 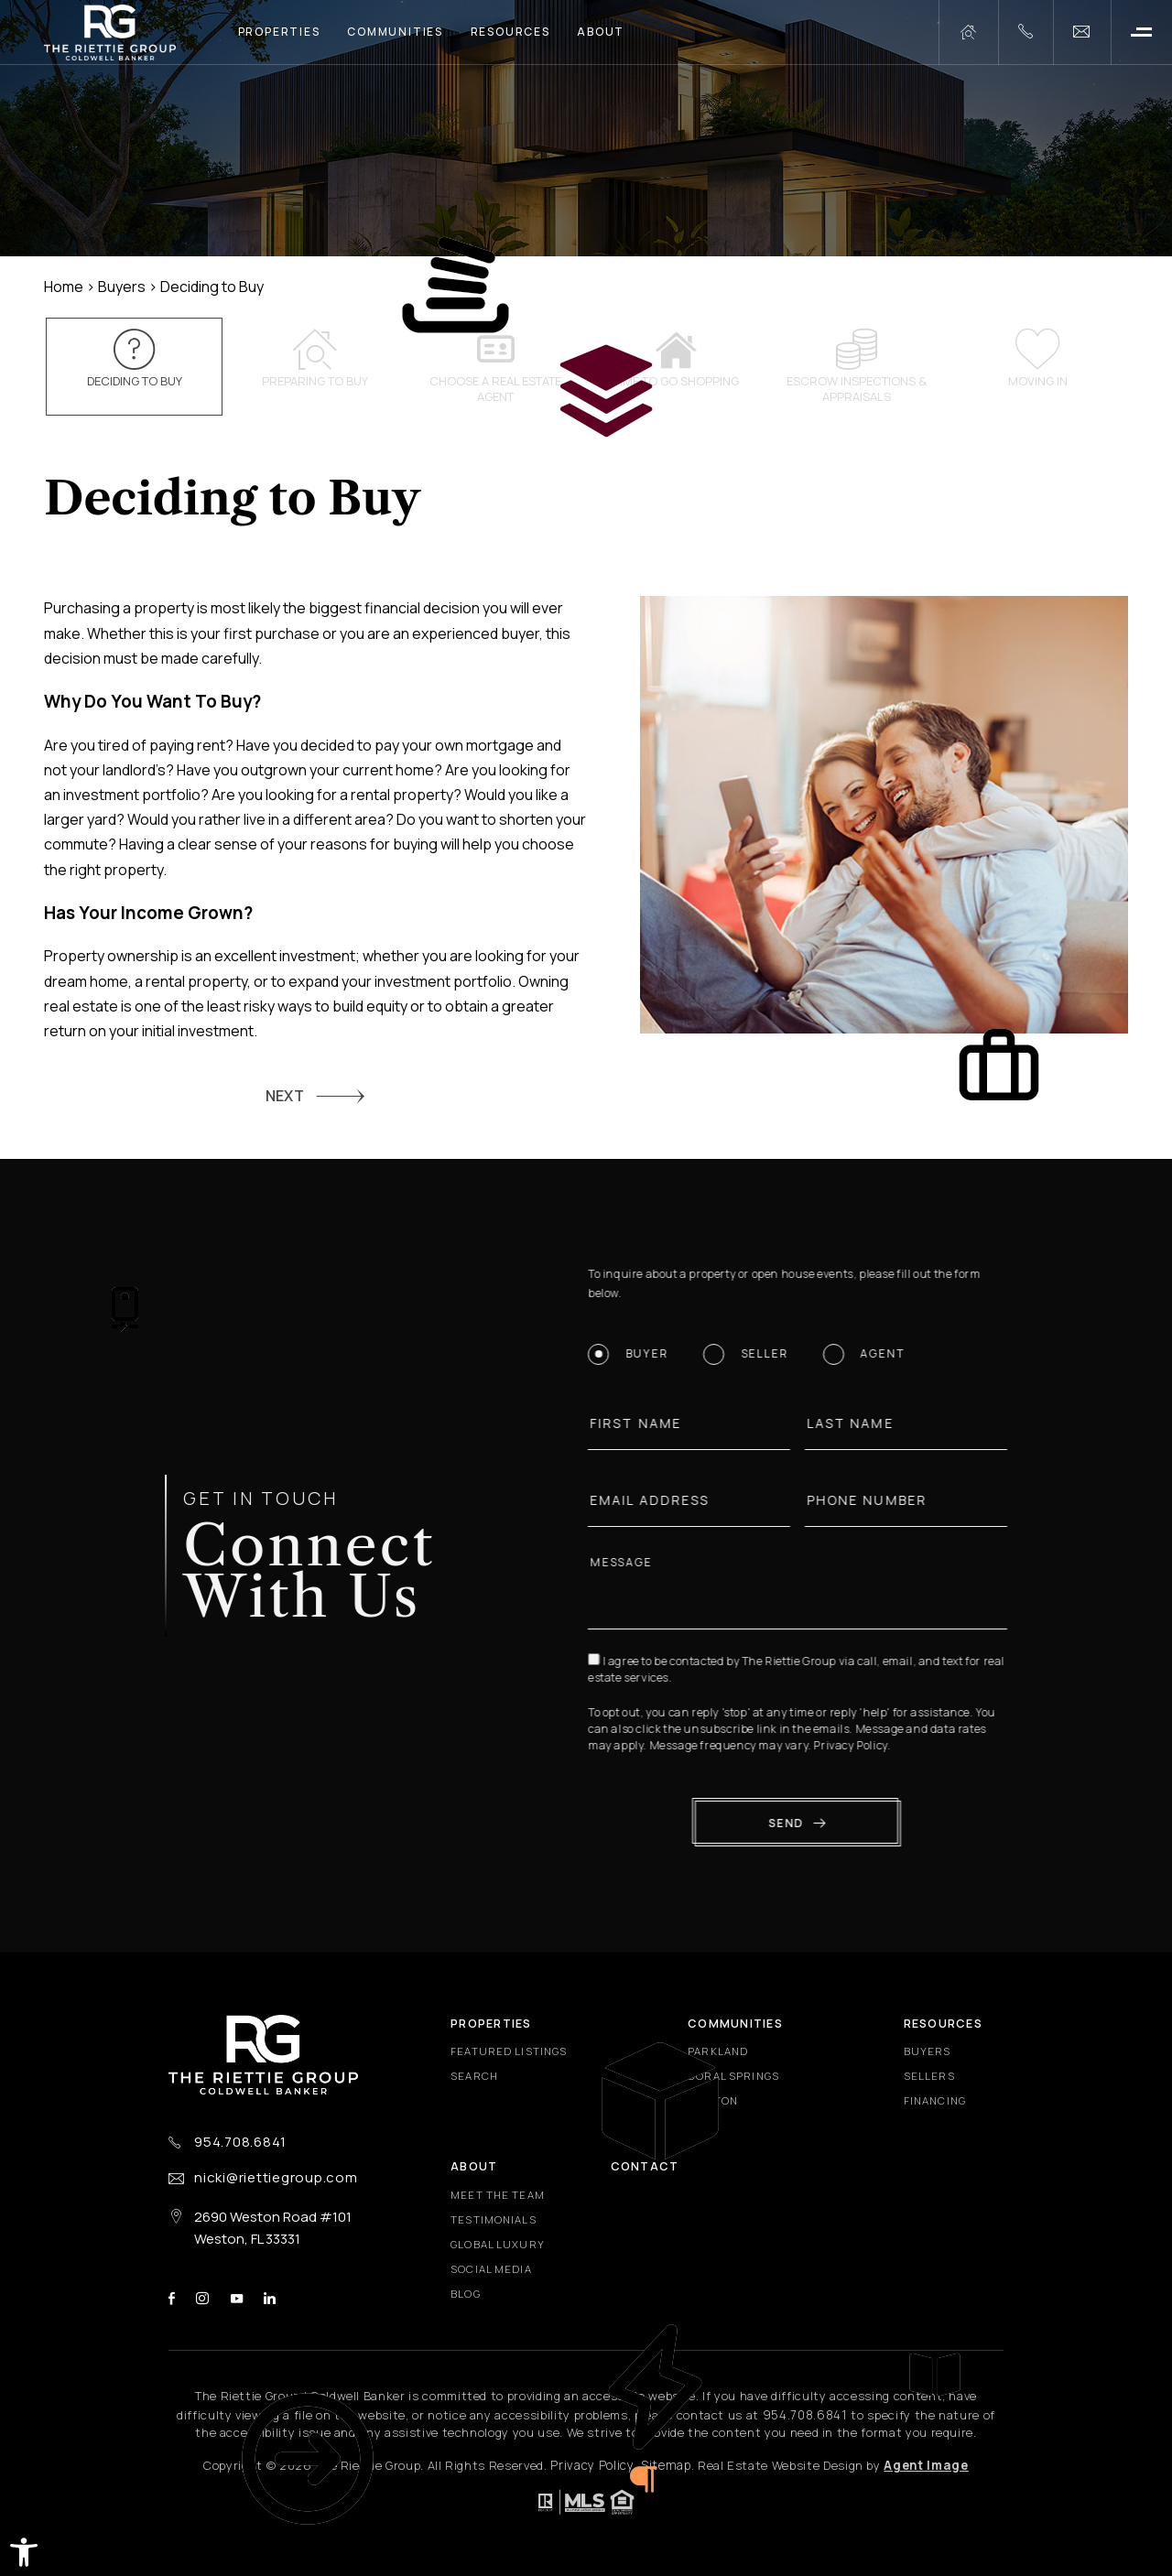 I want to click on open reading mode or e-reader, so click(x=935, y=2375).